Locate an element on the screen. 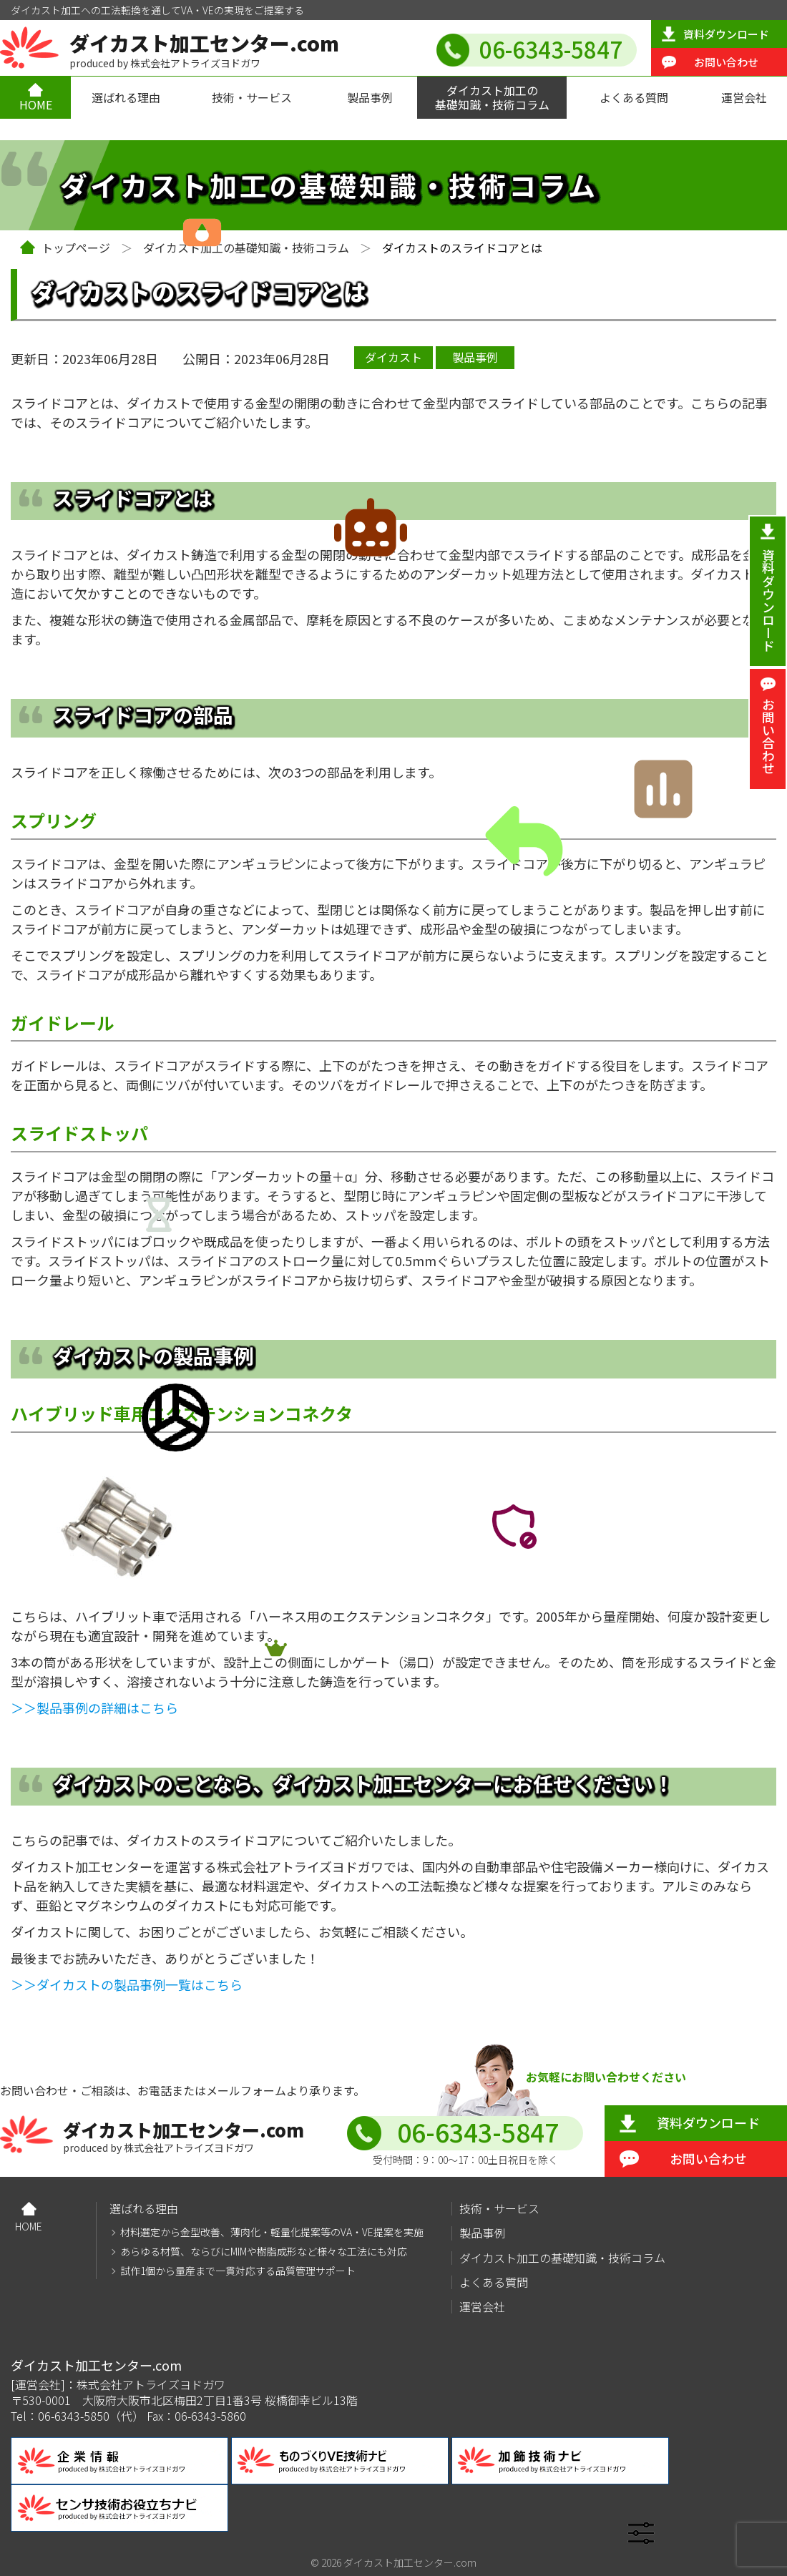 The image size is (787, 2576). access AI assistant or chatbot features is located at coordinates (371, 531).